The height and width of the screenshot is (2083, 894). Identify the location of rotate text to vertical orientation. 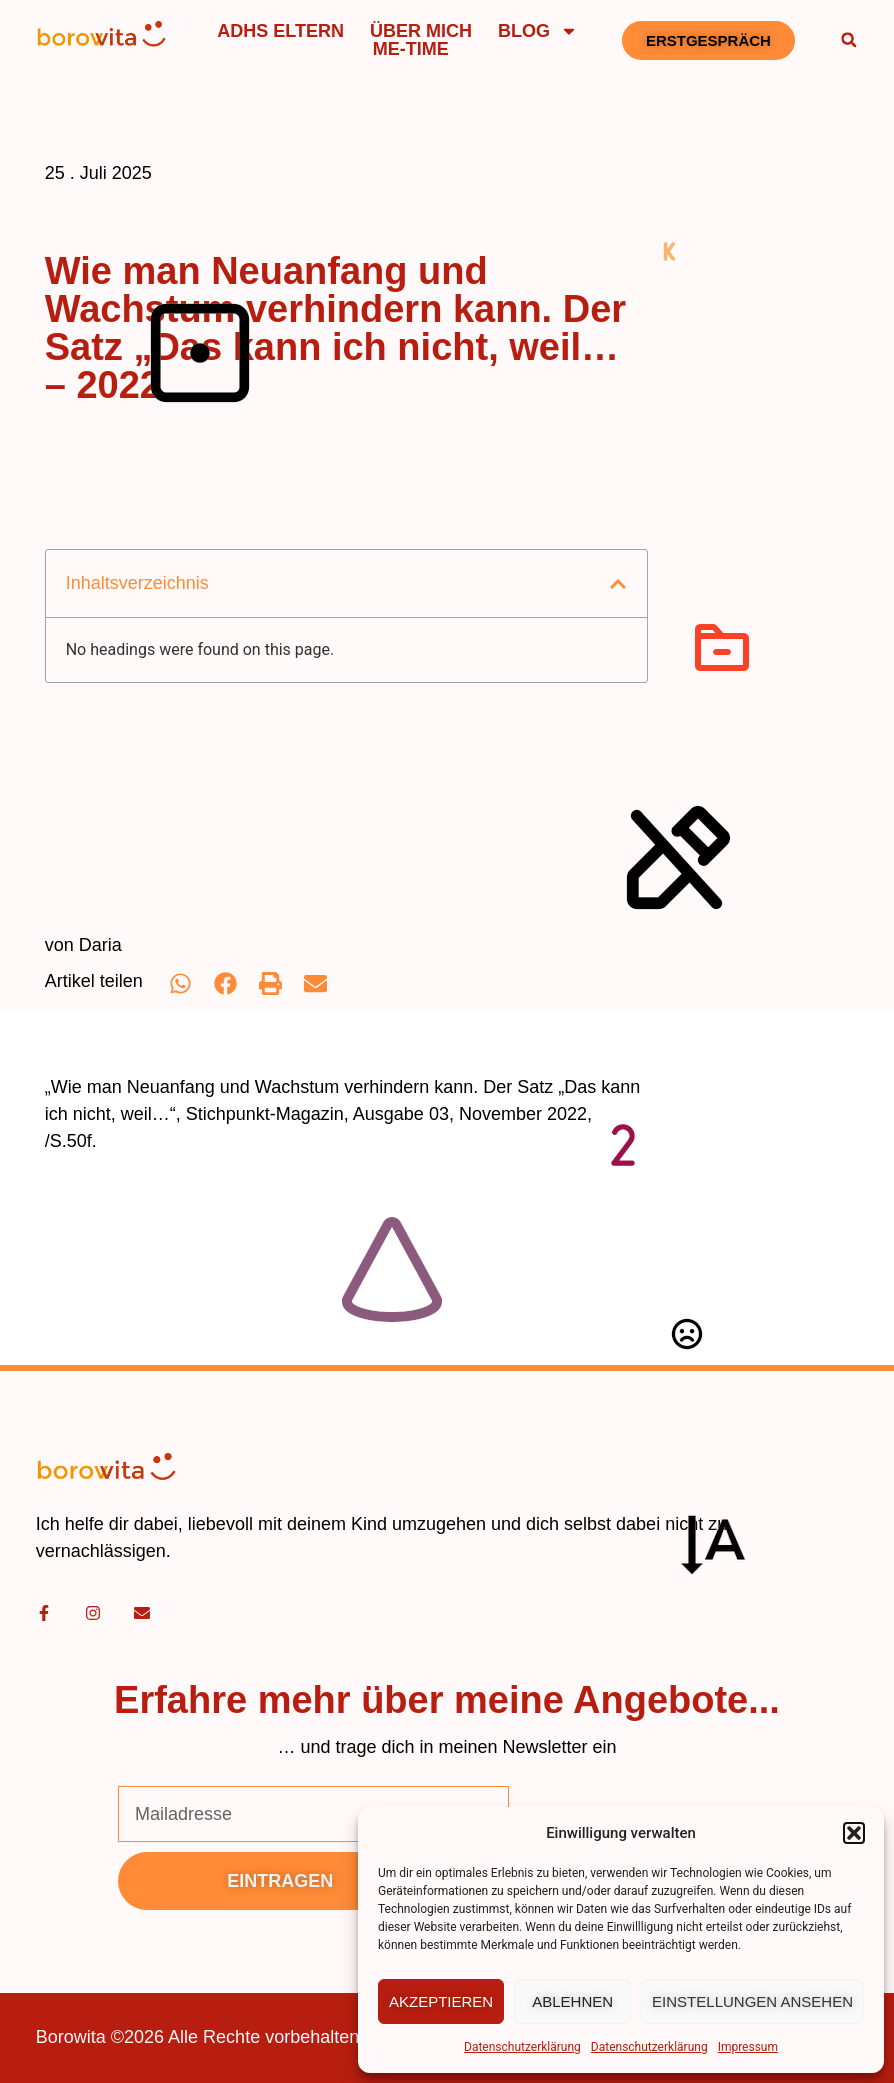
(714, 1545).